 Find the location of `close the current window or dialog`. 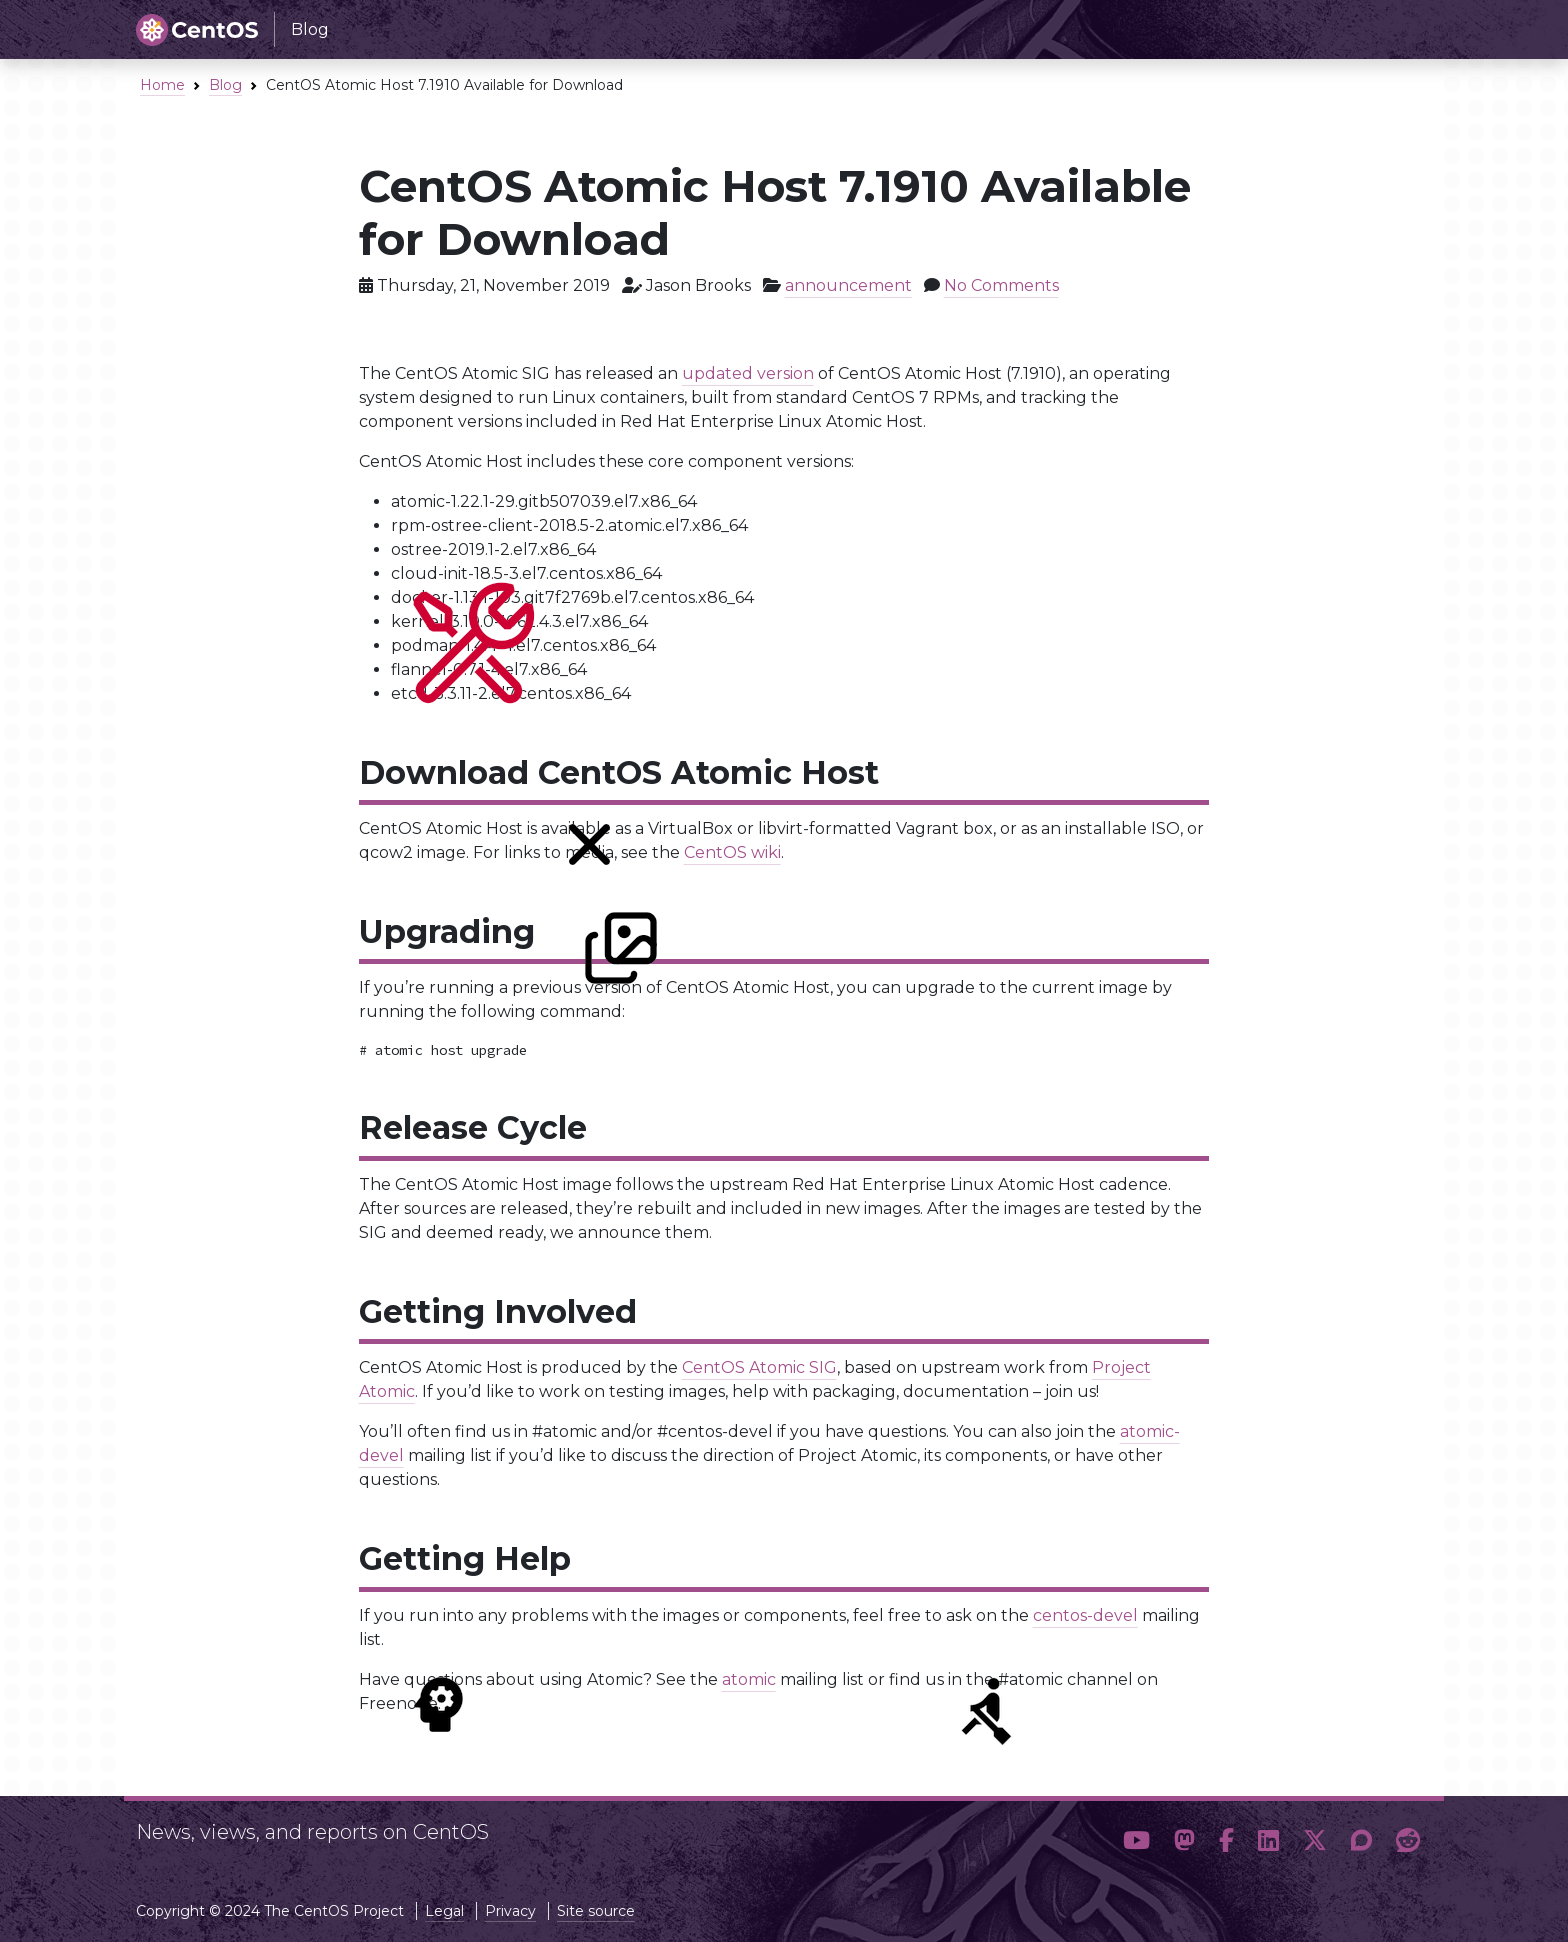

close the current window or dialog is located at coordinates (589, 844).